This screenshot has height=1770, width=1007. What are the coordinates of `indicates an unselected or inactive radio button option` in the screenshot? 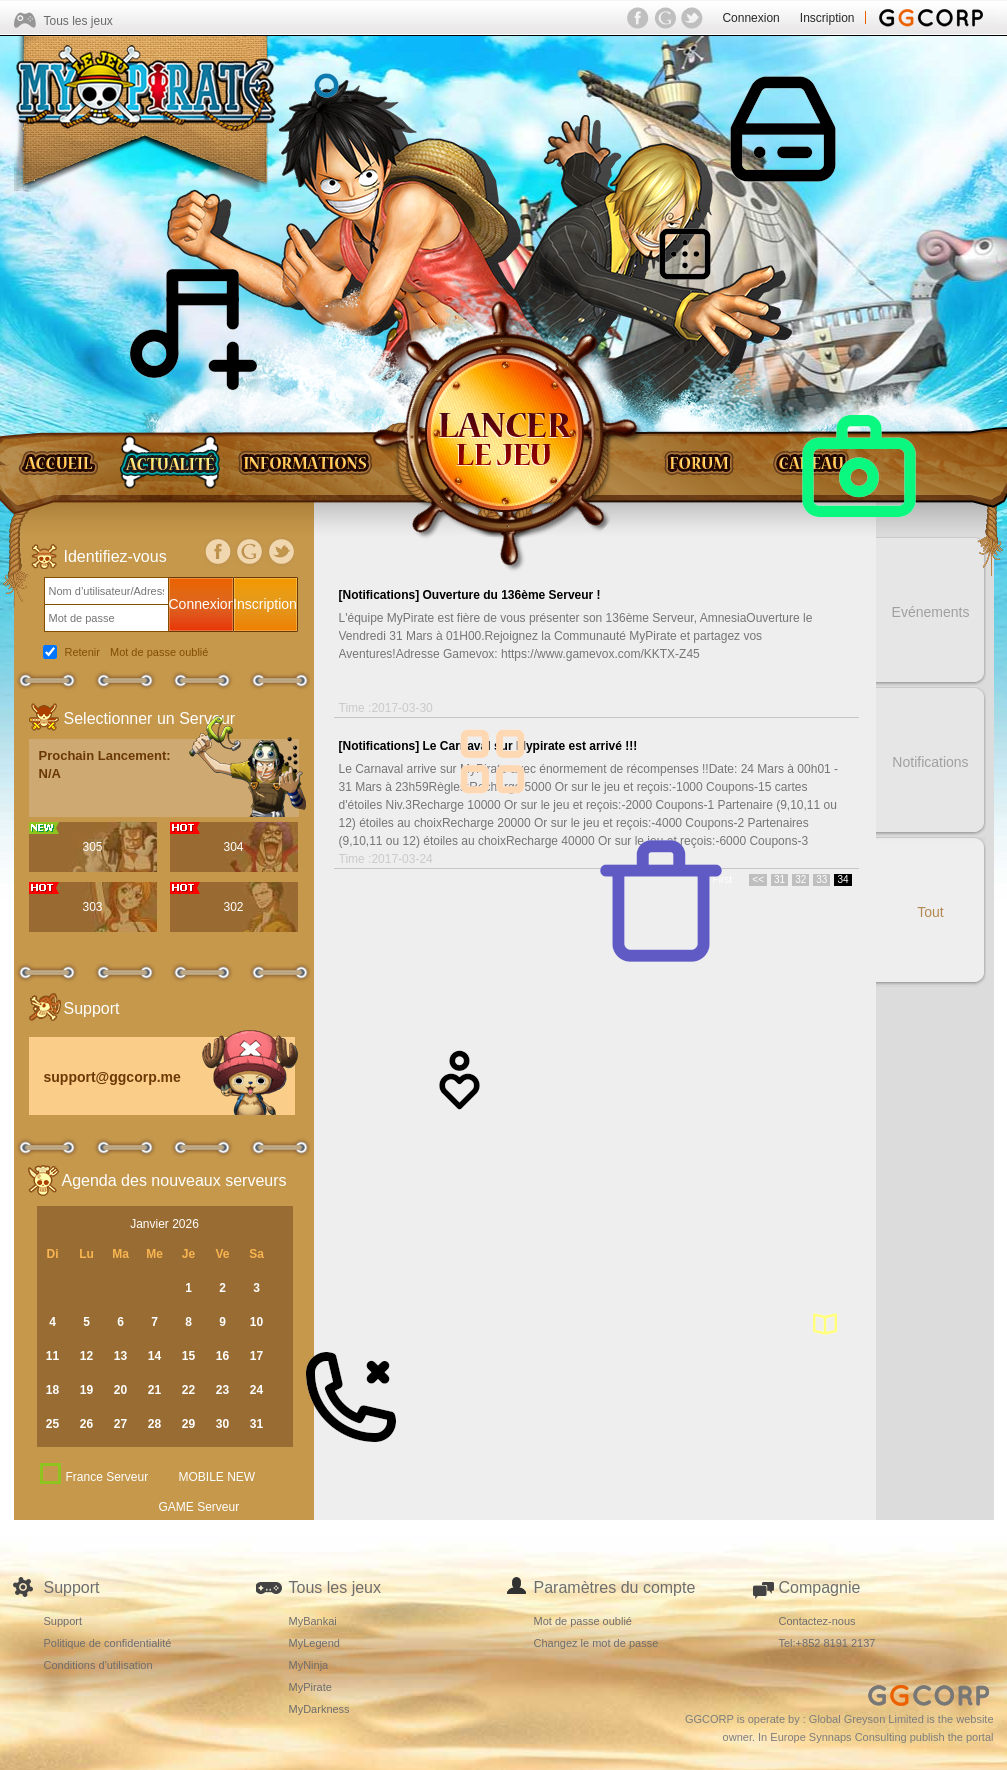 It's located at (326, 85).